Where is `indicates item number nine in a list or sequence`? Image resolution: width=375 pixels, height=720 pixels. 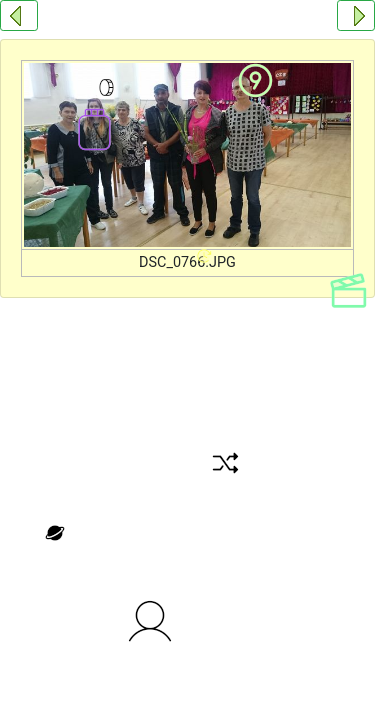
indicates item number nine in a list or sequence is located at coordinates (255, 80).